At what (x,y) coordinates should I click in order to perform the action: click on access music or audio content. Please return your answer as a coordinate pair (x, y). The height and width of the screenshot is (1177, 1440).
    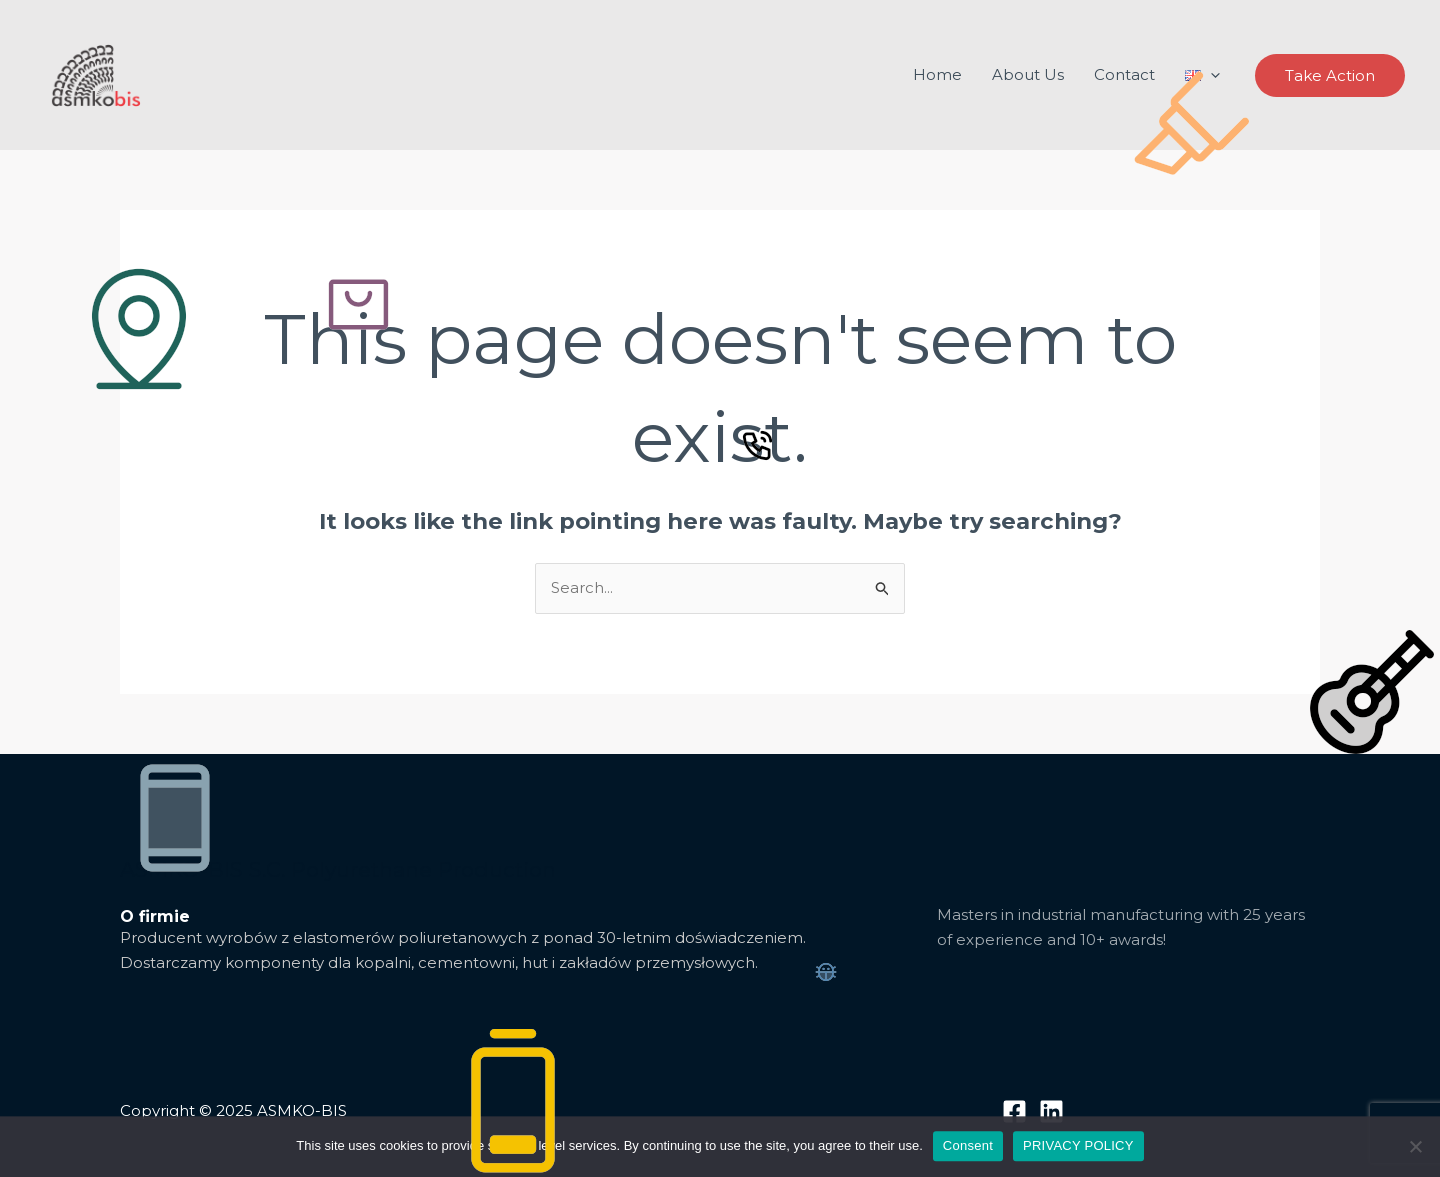
    Looking at the image, I should click on (1371, 693).